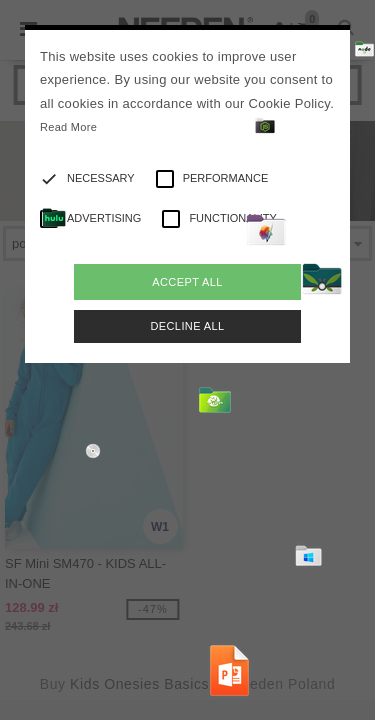 The width and height of the screenshot is (375, 720). Describe the element at coordinates (308, 556) in the screenshot. I see `open windows system files folder` at that location.